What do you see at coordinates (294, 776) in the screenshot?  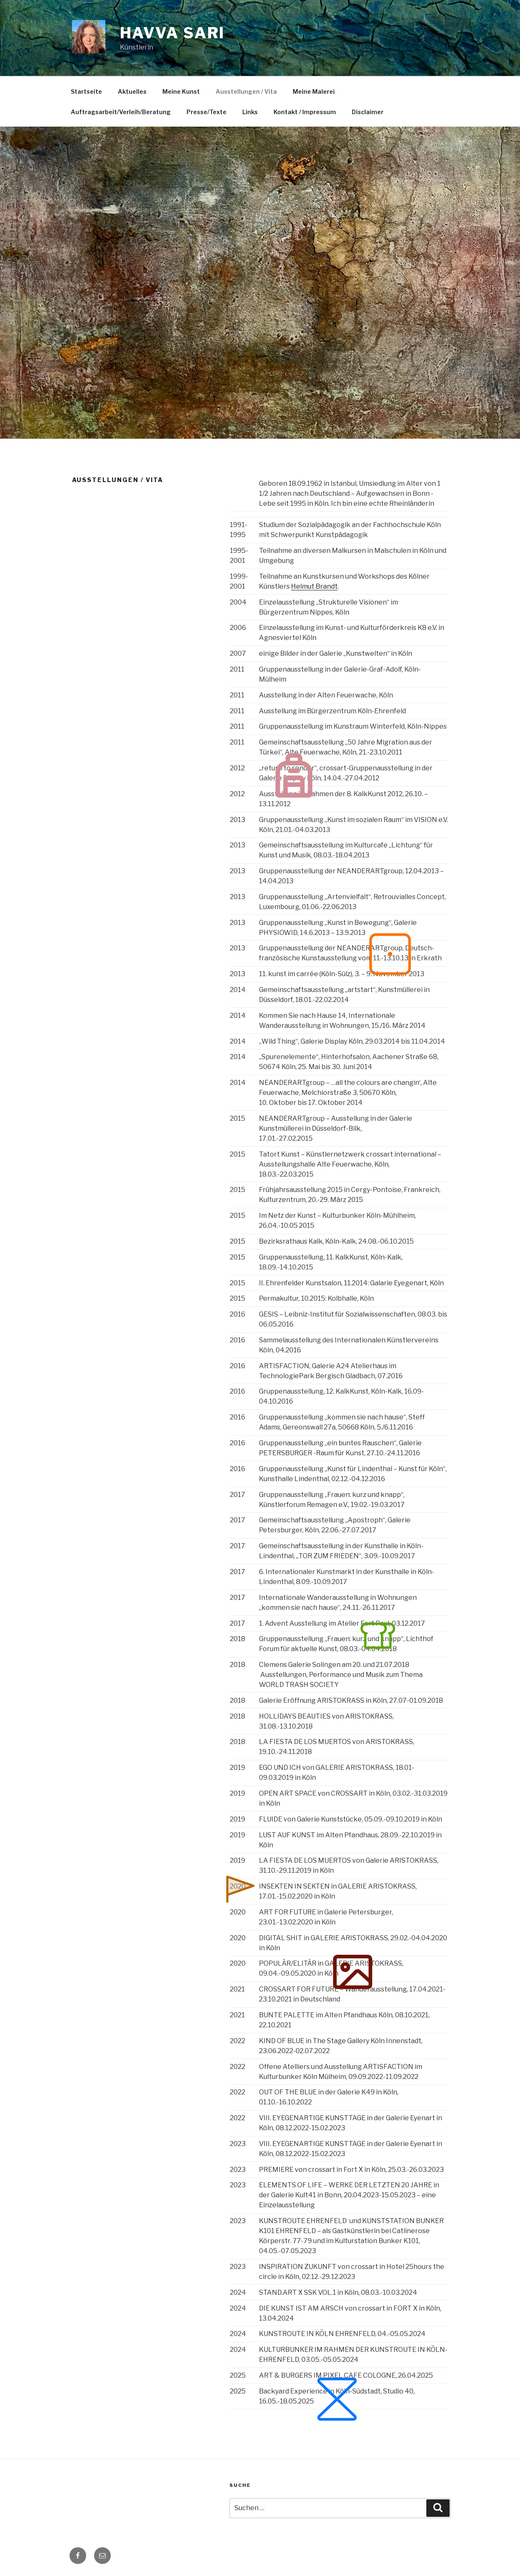 I see `access your inventory or stored items` at bounding box center [294, 776].